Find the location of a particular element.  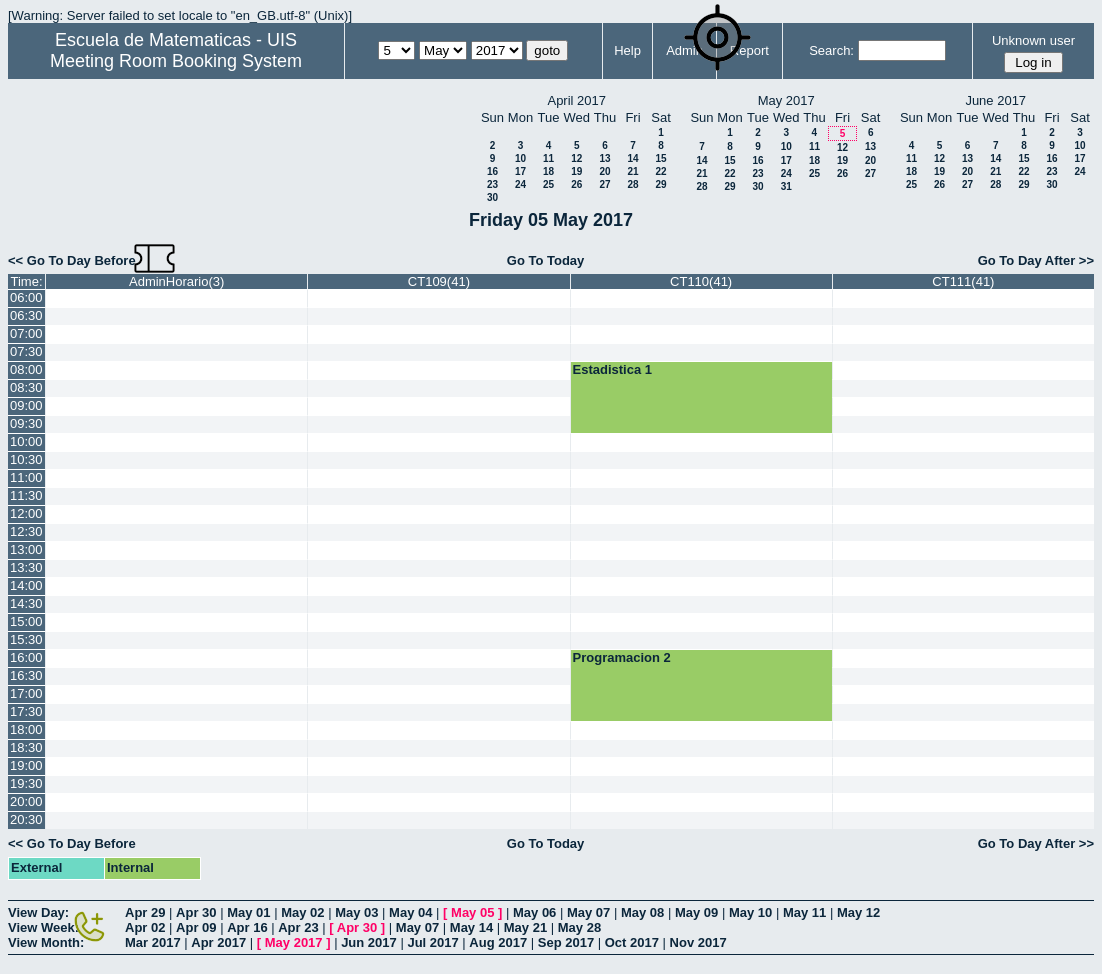

get current location is located at coordinates (717, 37).